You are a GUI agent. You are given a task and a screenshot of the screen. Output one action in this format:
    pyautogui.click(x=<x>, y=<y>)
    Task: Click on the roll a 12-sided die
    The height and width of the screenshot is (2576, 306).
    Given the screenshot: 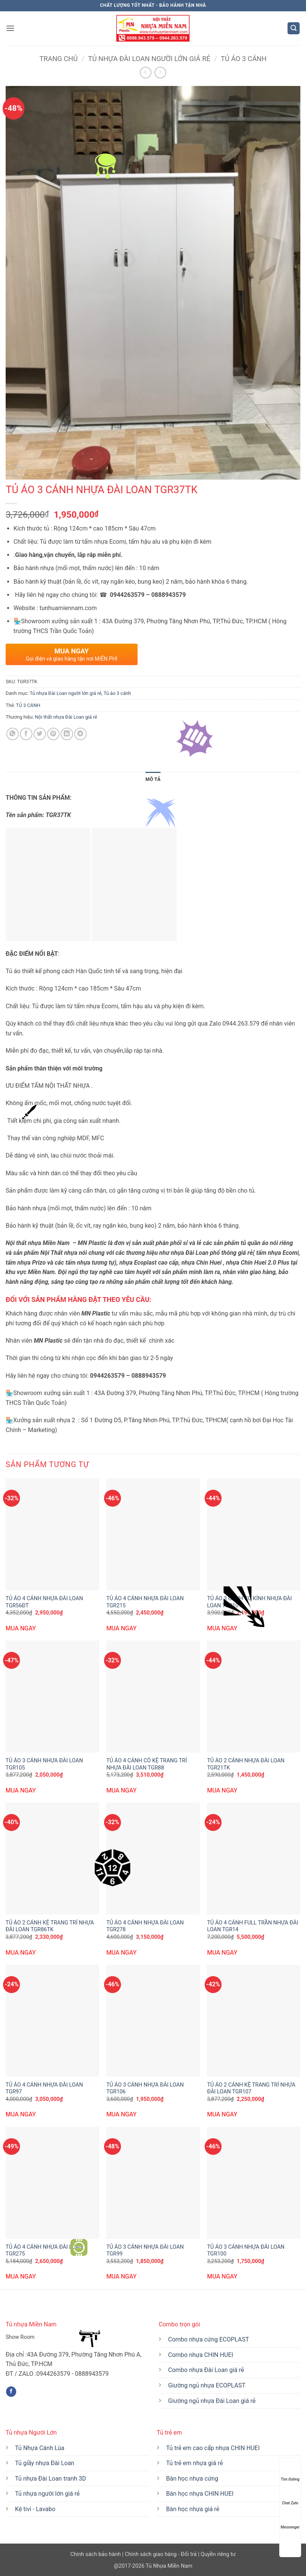 What is the action you would take?
    pyautogui.click(x=112, y=1868)
    